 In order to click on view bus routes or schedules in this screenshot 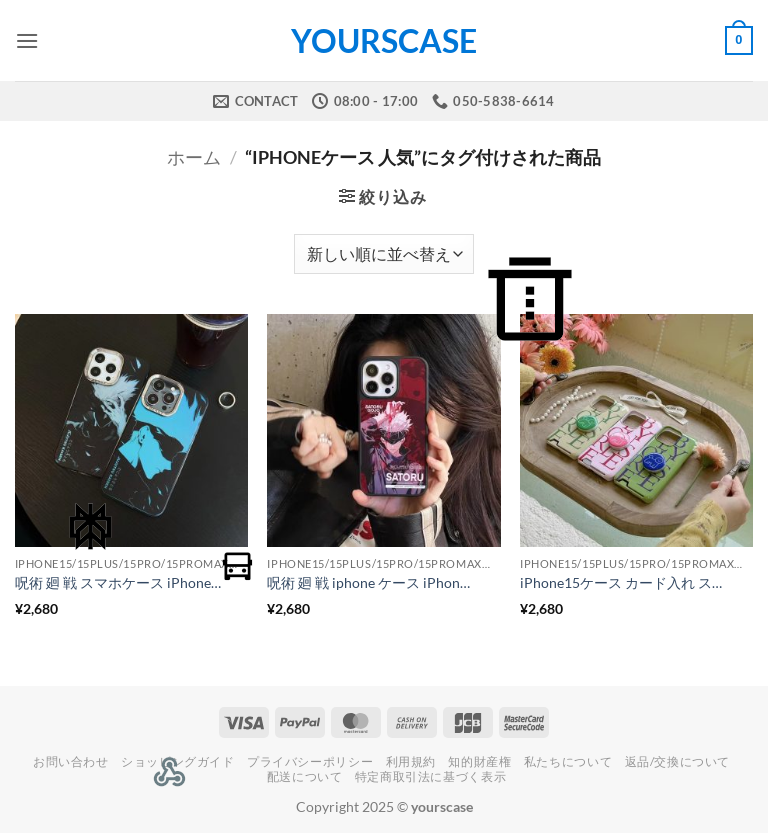, I will do `click(237, 565)`.